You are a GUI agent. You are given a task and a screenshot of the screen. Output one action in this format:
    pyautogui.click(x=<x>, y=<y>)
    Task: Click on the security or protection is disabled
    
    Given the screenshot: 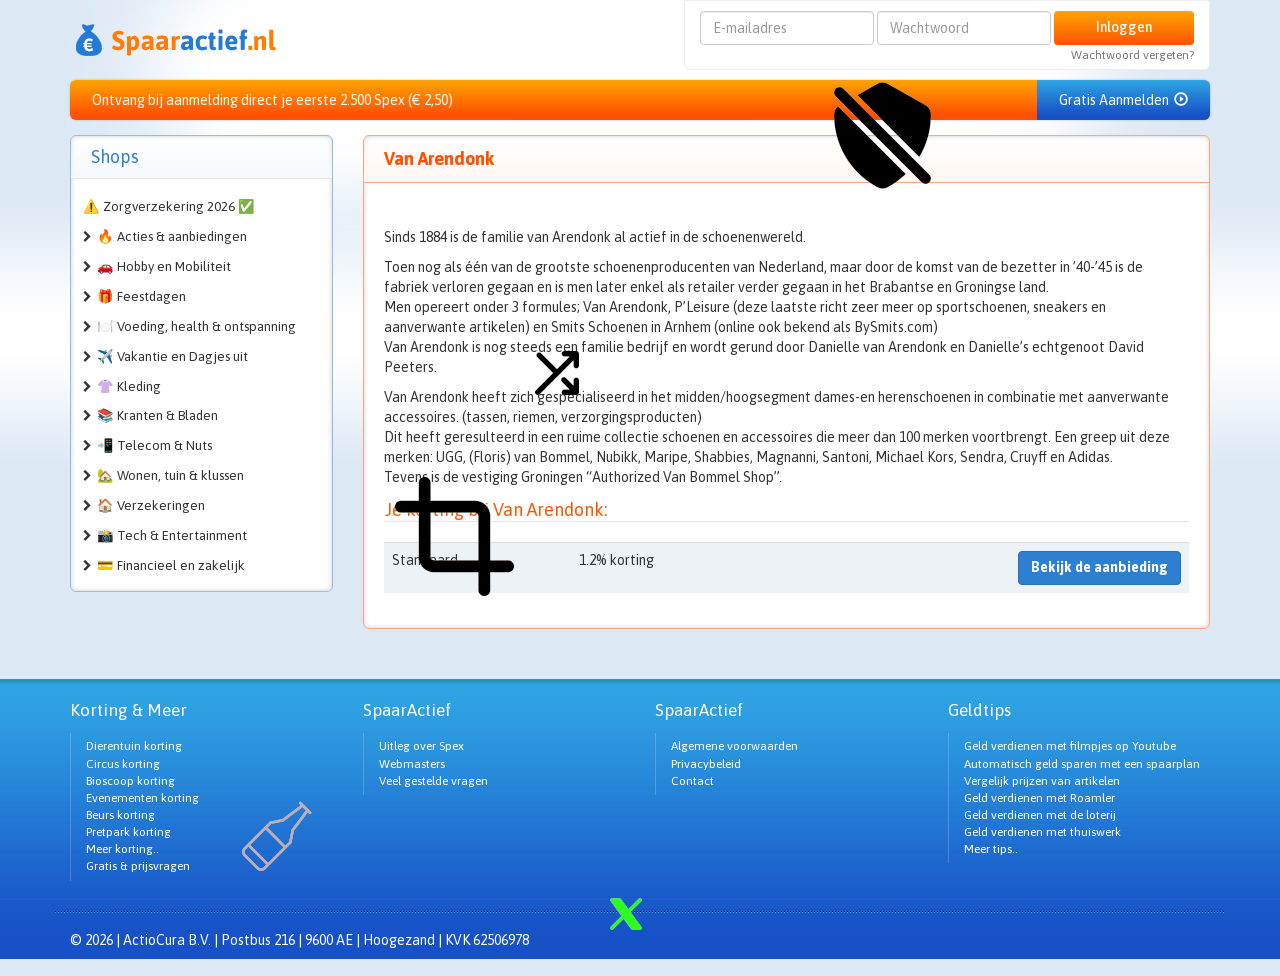 What is the action you would take?
    pyautogui.click(x=882, y=135)
    